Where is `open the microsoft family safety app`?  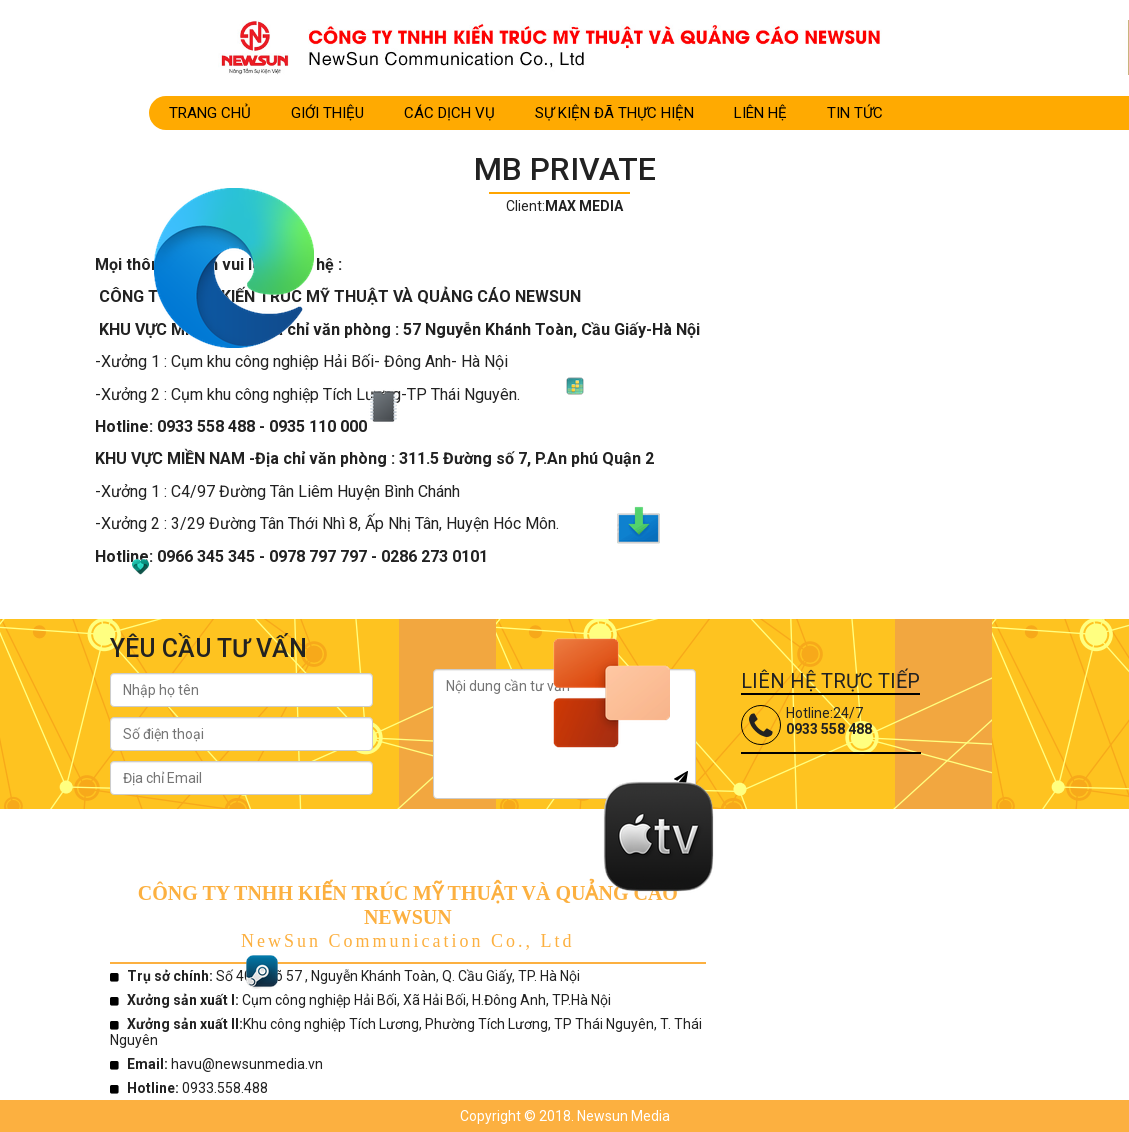 open the microsoft family safety app is located at coordinates (140, 566).